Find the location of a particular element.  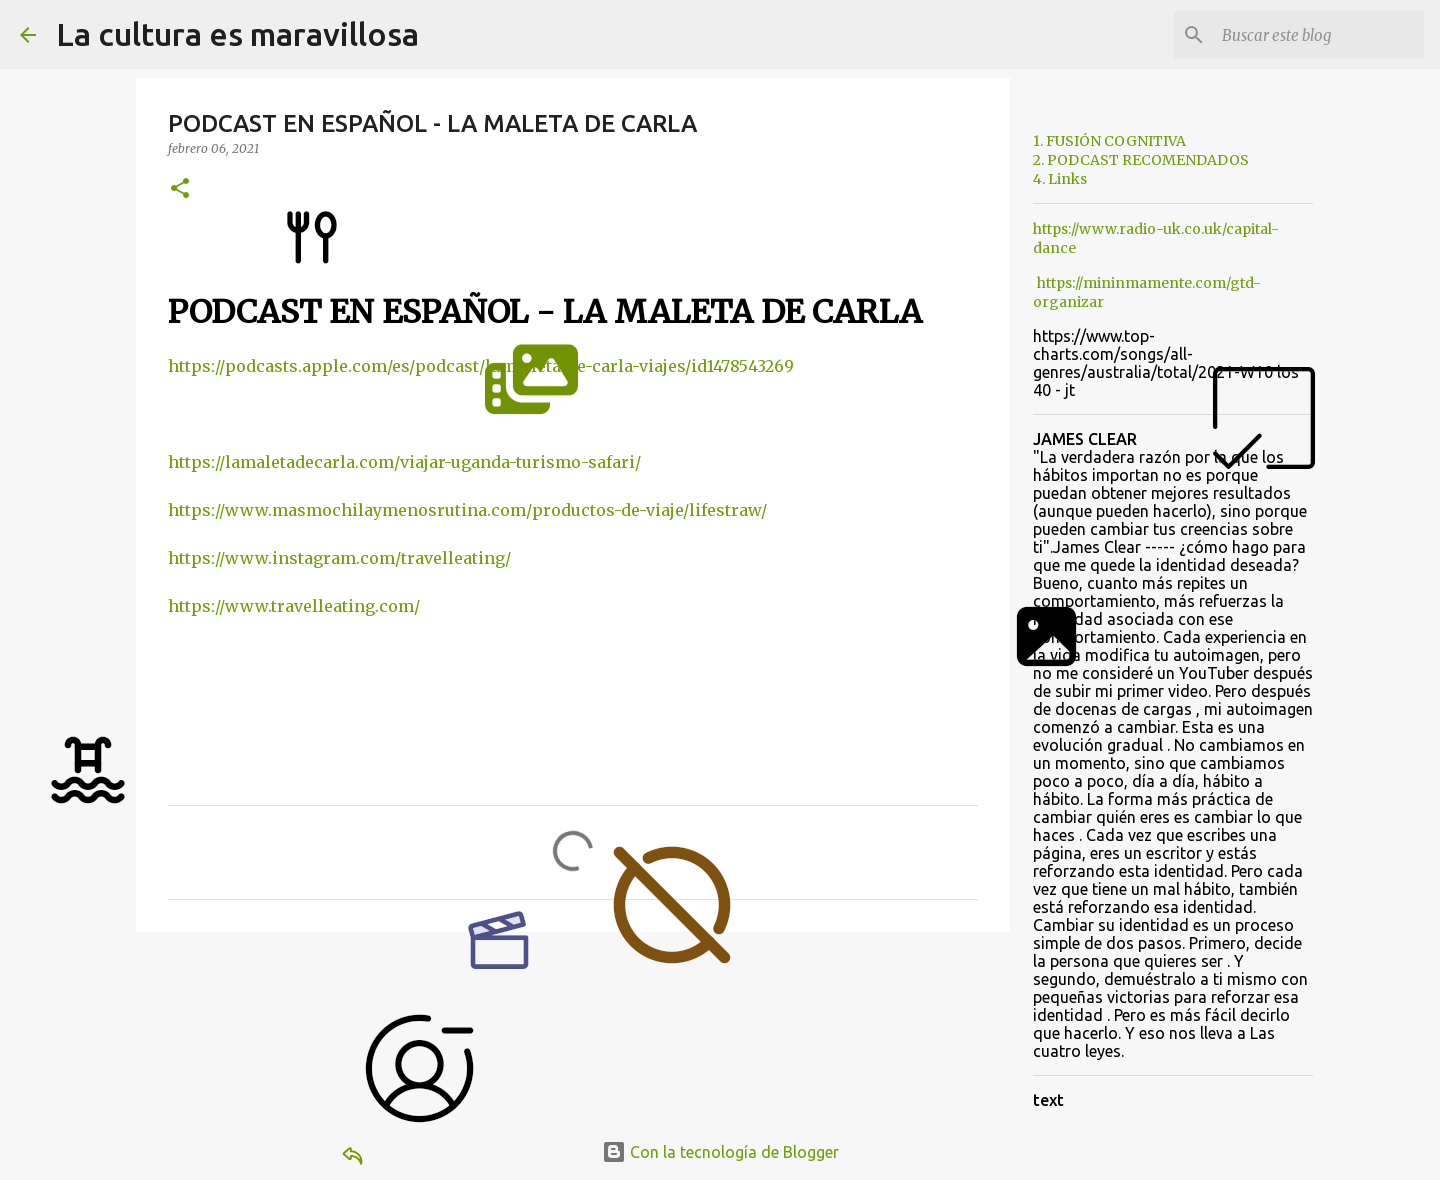

undo the last action is located at coordinates (352, 1155).